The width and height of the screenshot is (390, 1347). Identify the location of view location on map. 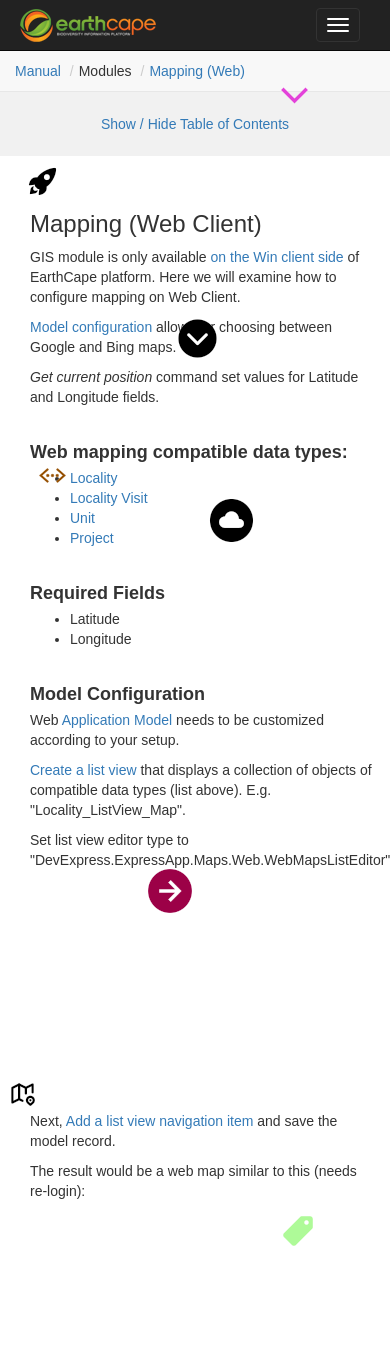
(22, 1093).